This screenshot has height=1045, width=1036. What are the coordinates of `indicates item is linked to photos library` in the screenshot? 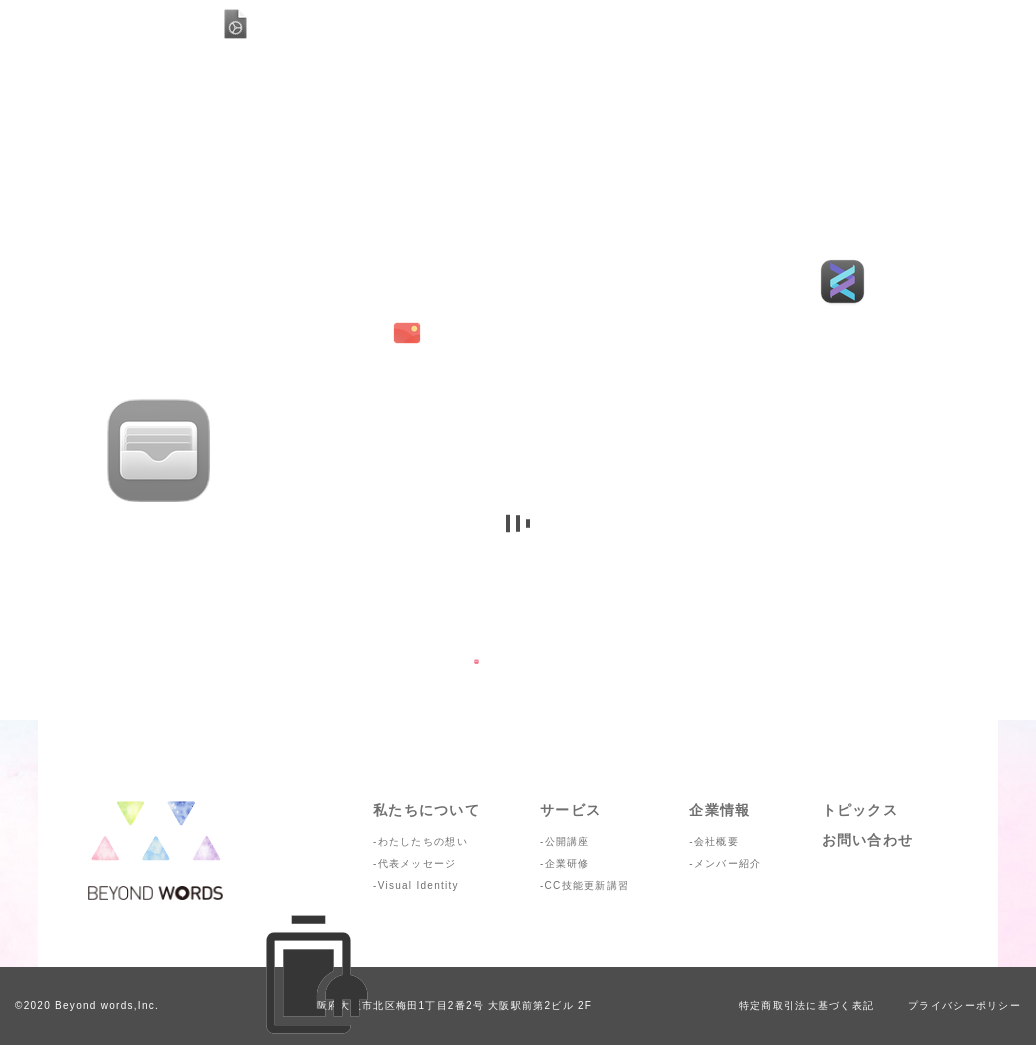 It's located at (407, 333).